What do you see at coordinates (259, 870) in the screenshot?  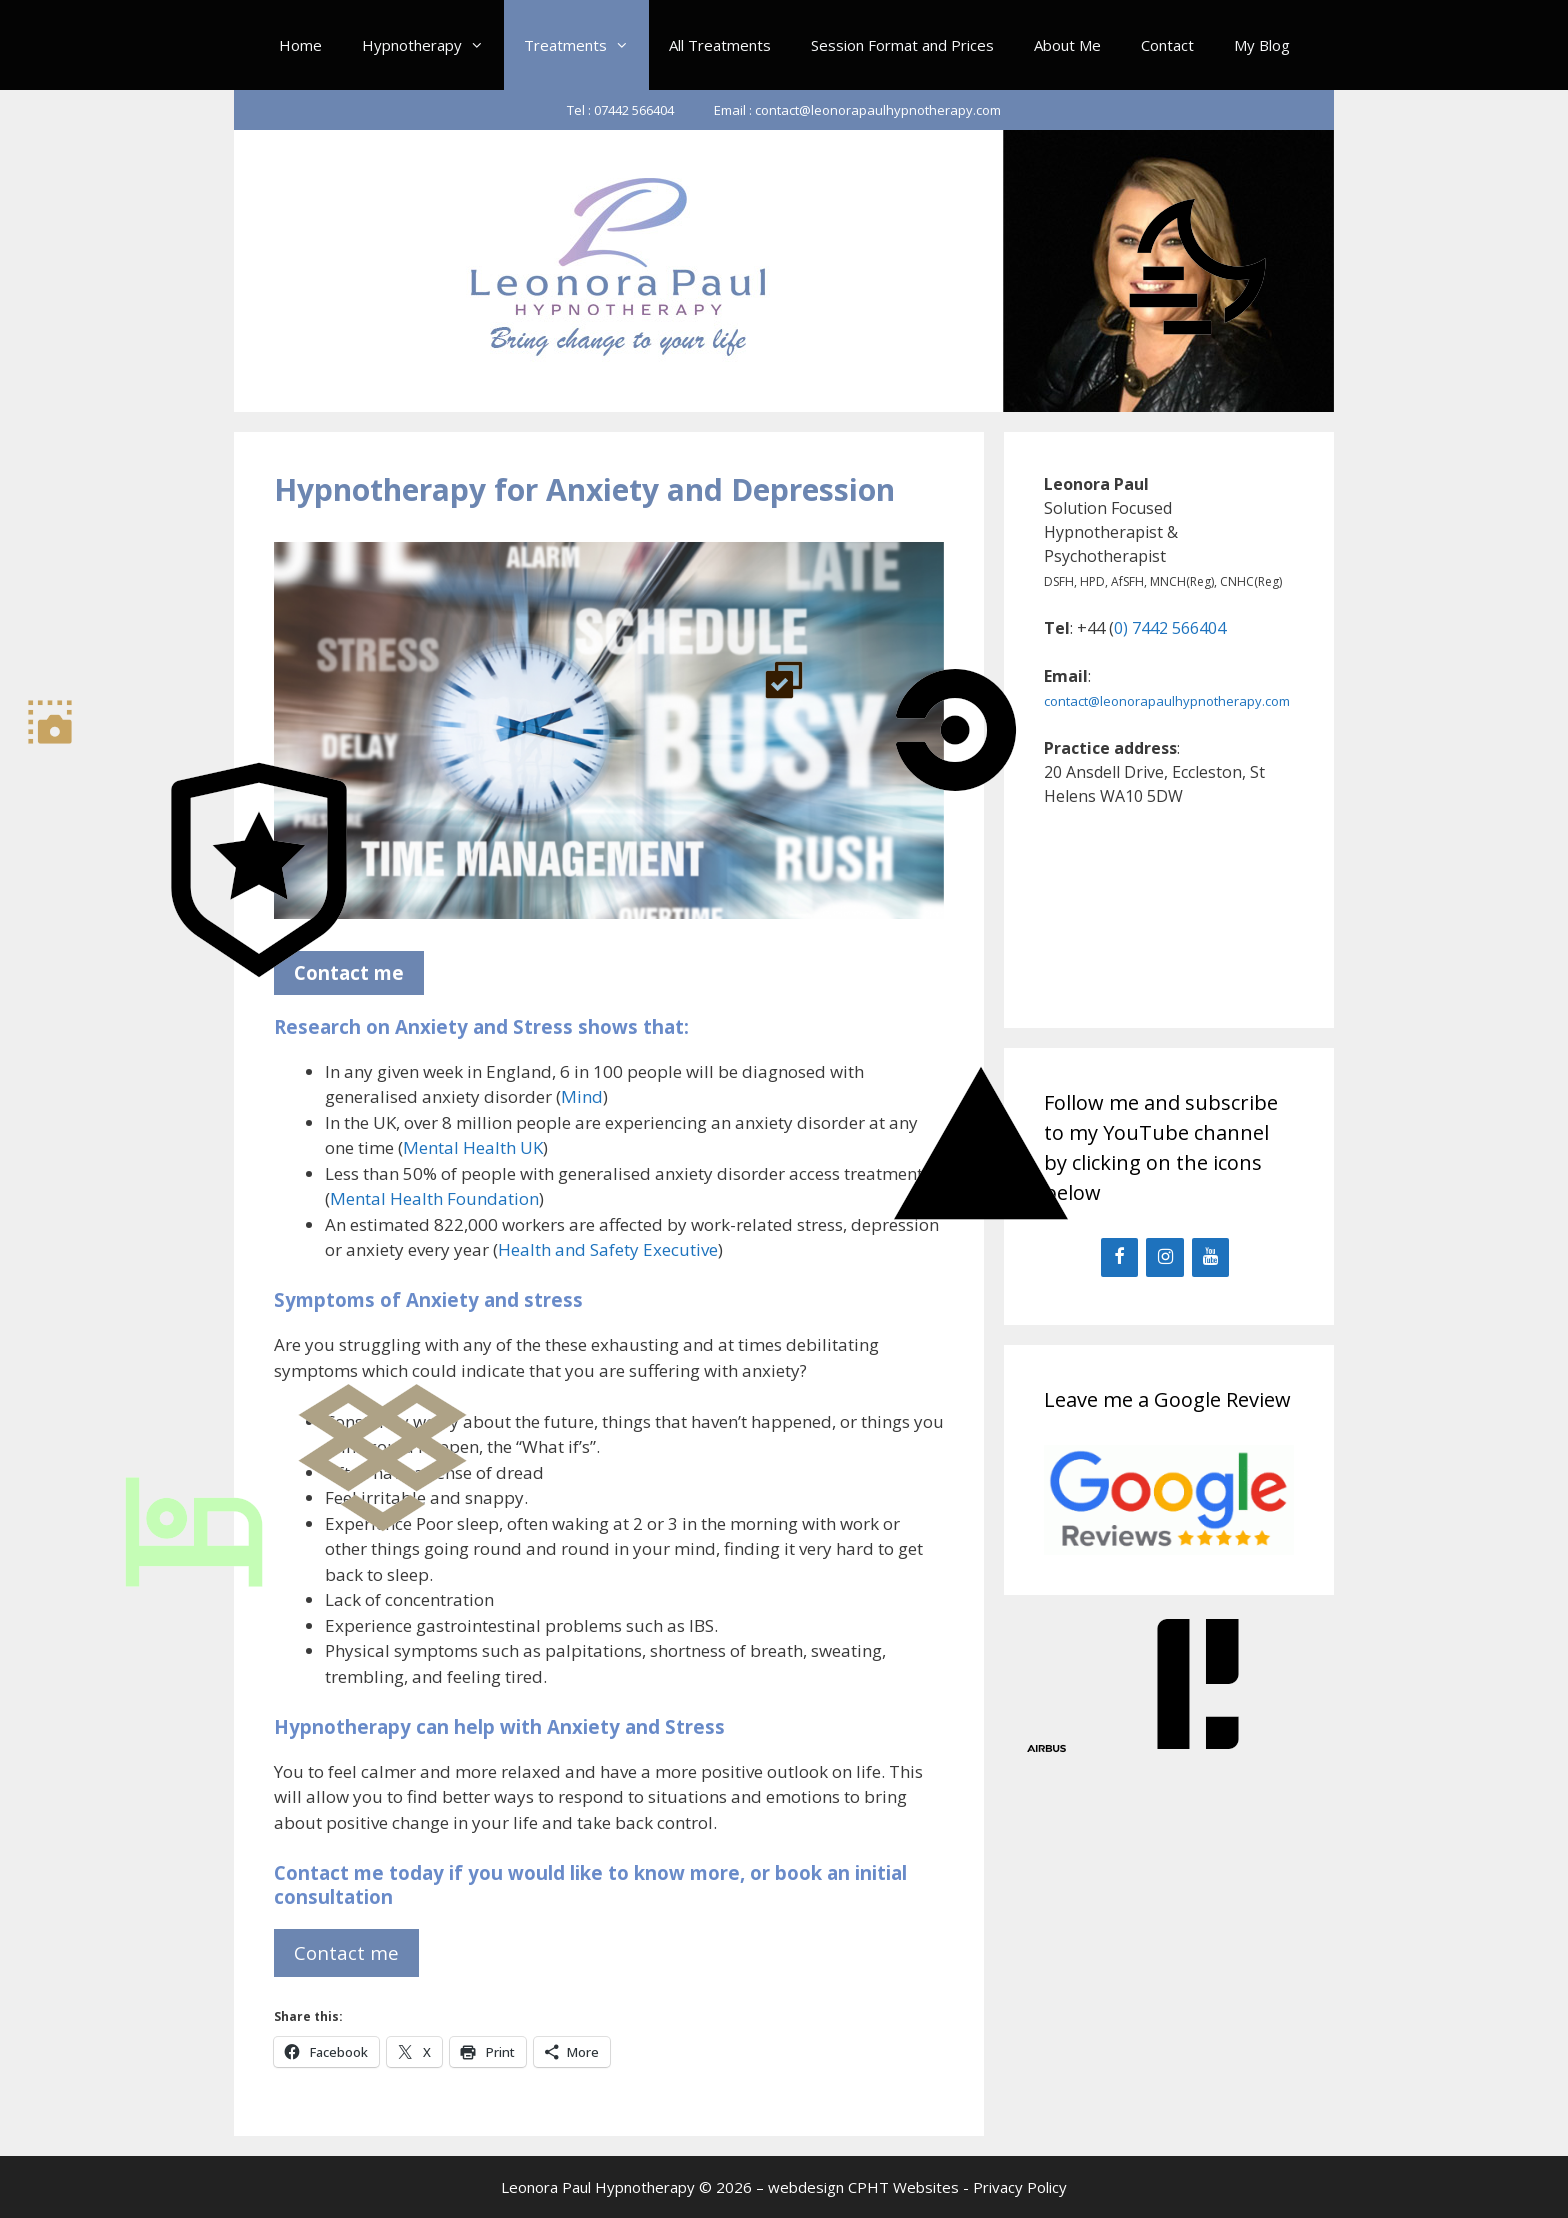 I see `indicates premium or verified security status` at bounding box center [259, 870].